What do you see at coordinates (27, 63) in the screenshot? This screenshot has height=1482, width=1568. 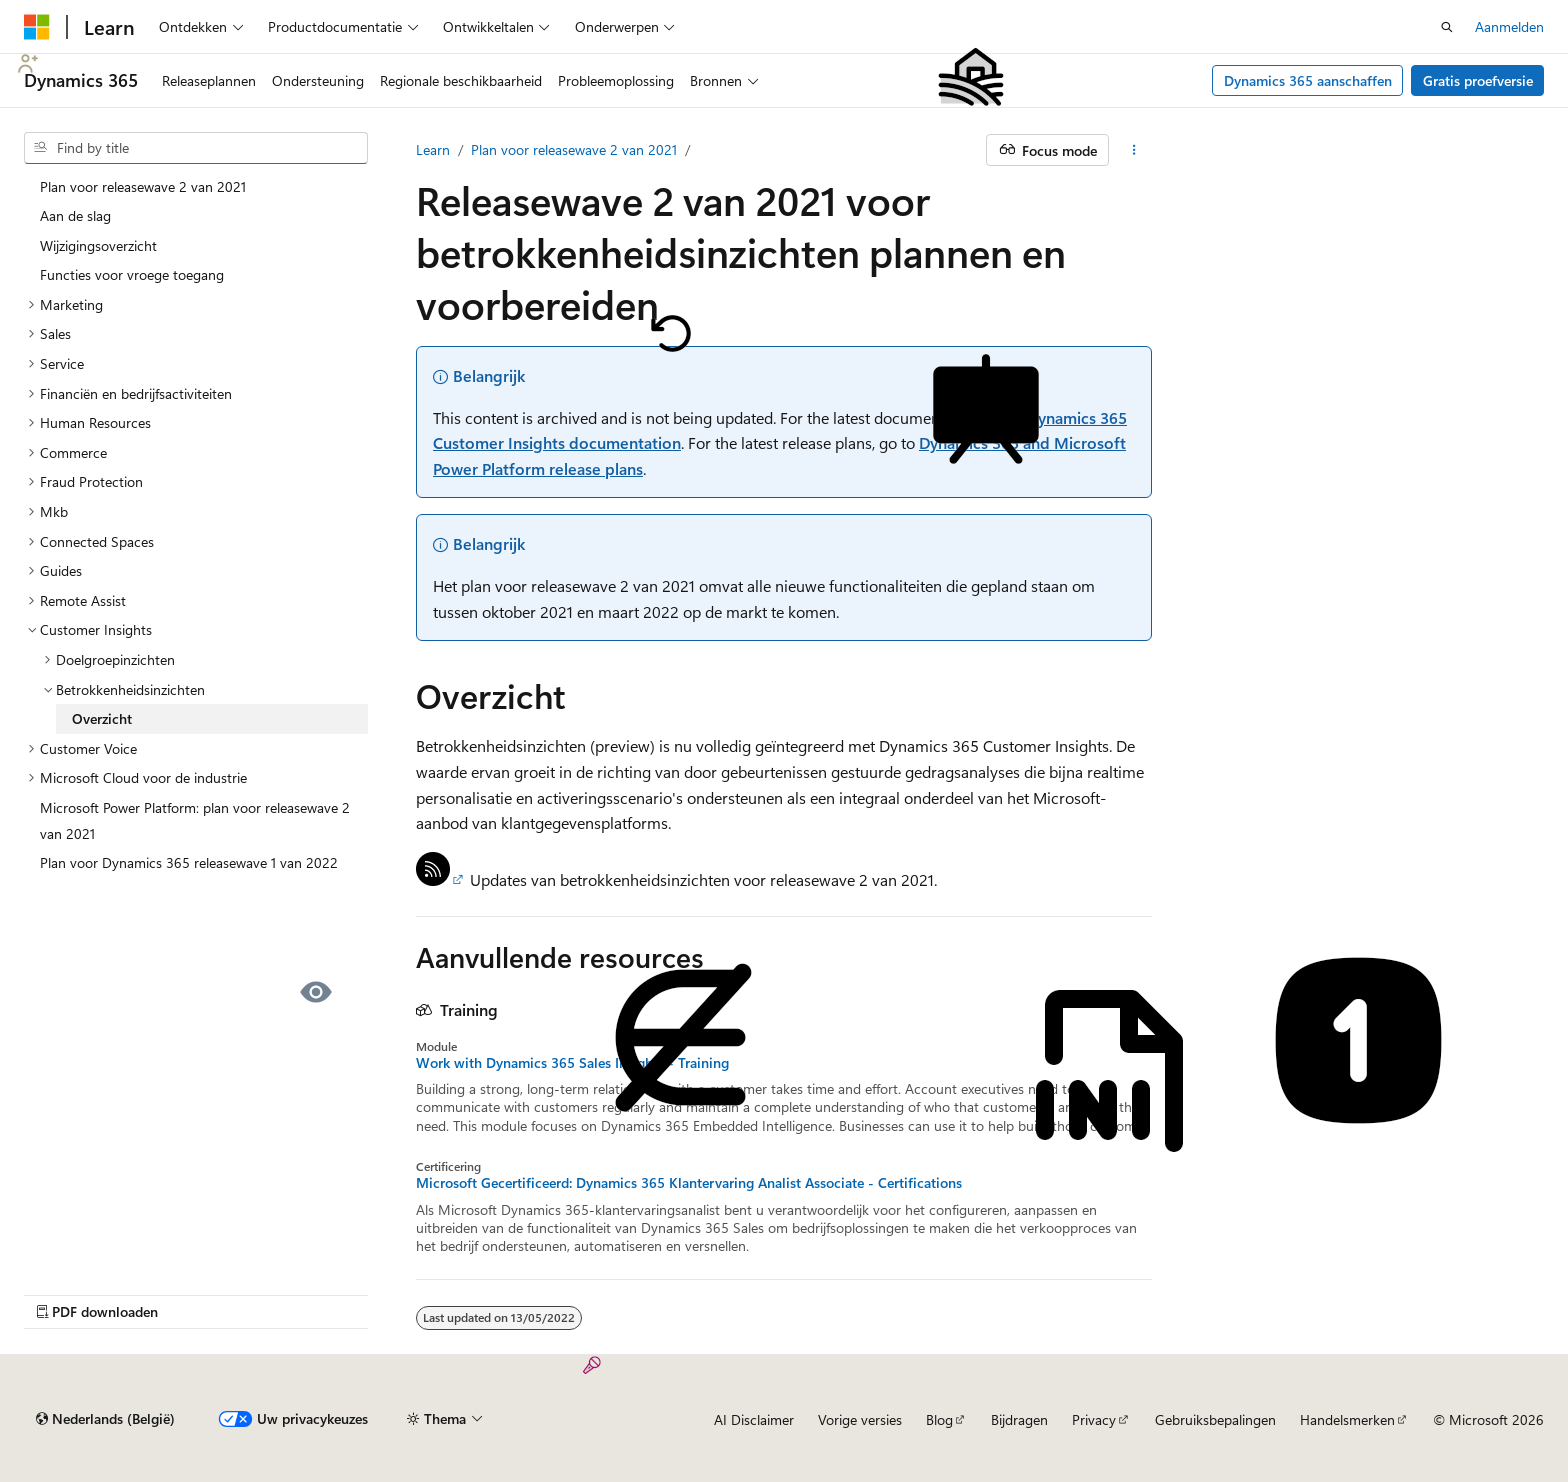 I see `add a new contact` at bounding box center [27, 63].